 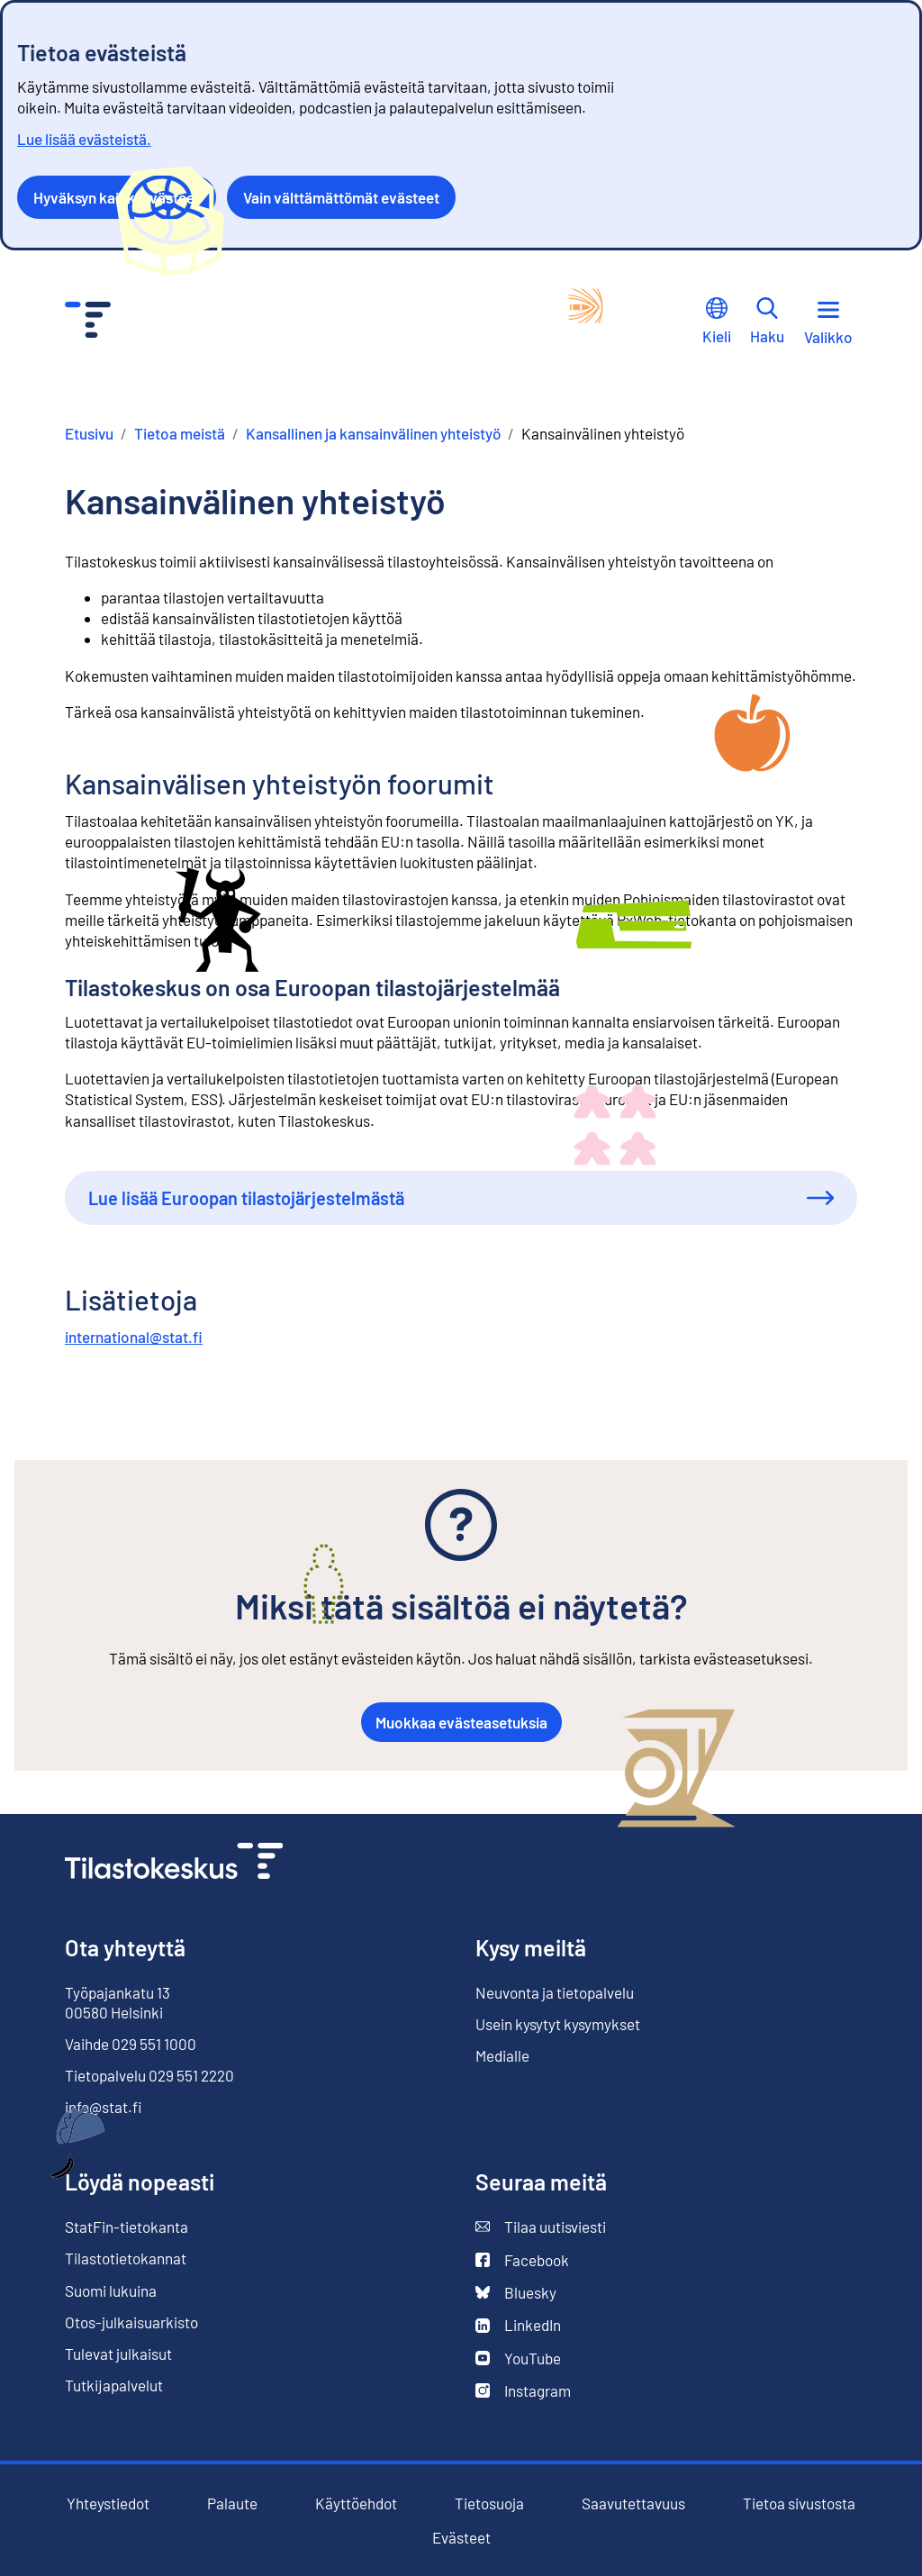 I want to click on abstract game element or power-up, so click(x=676, y=1768).